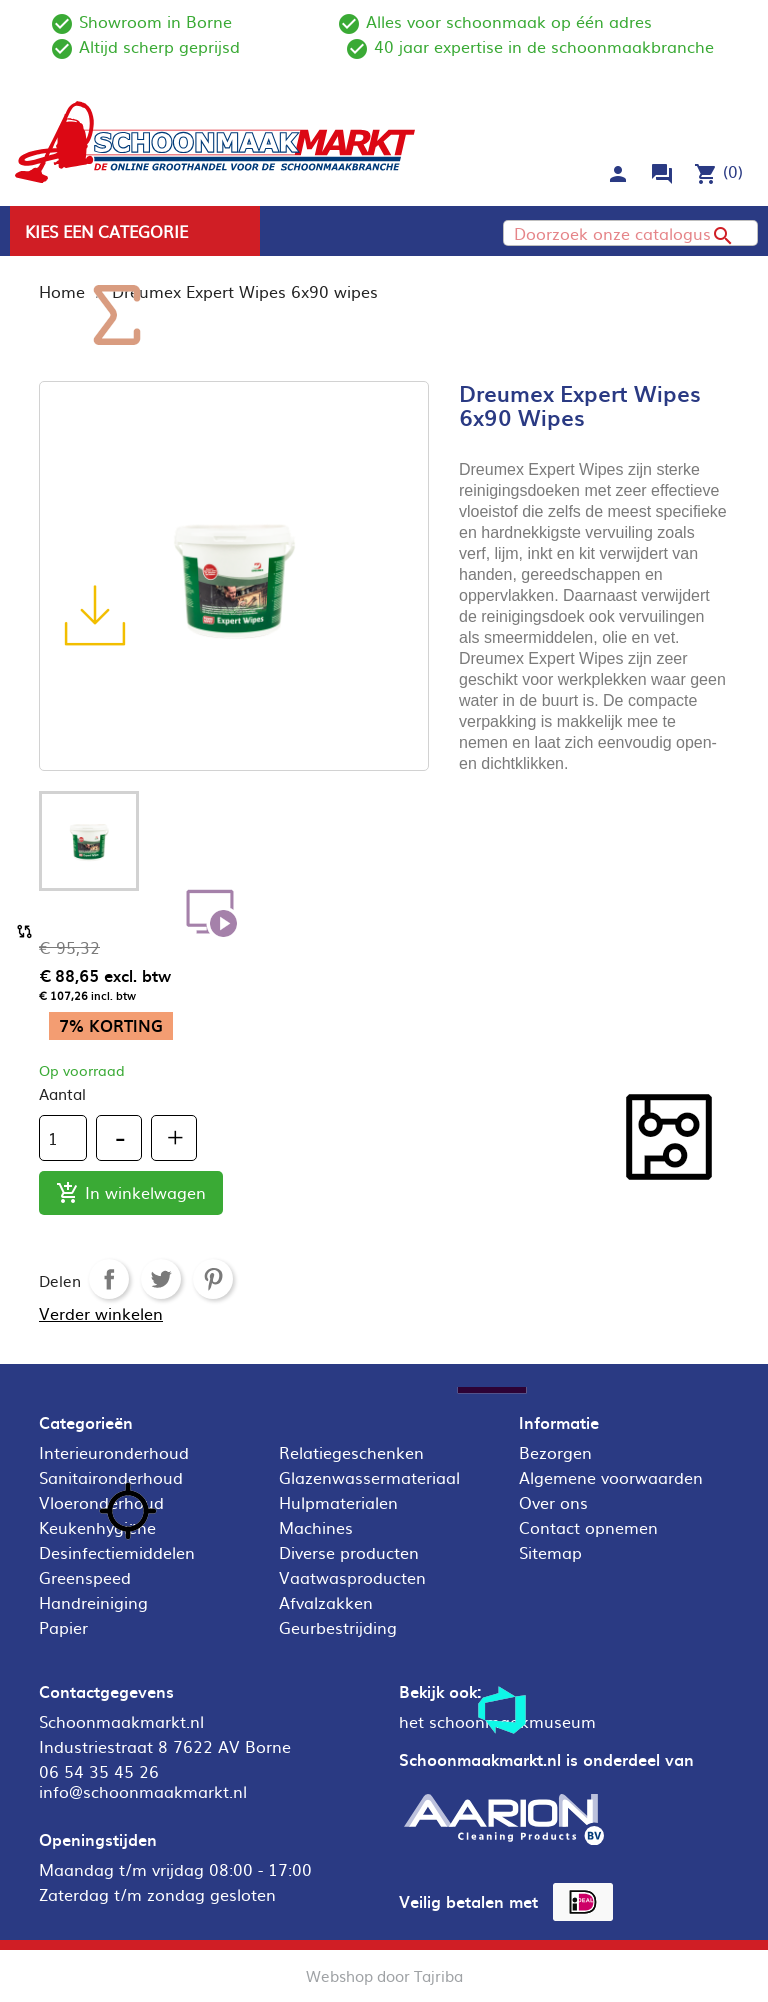 The width and height of the screenshot is (768, 2002). What do you see at coordinates (95, 618) in the screenshot?
I see `download a file` at bounding box center [95, 618].